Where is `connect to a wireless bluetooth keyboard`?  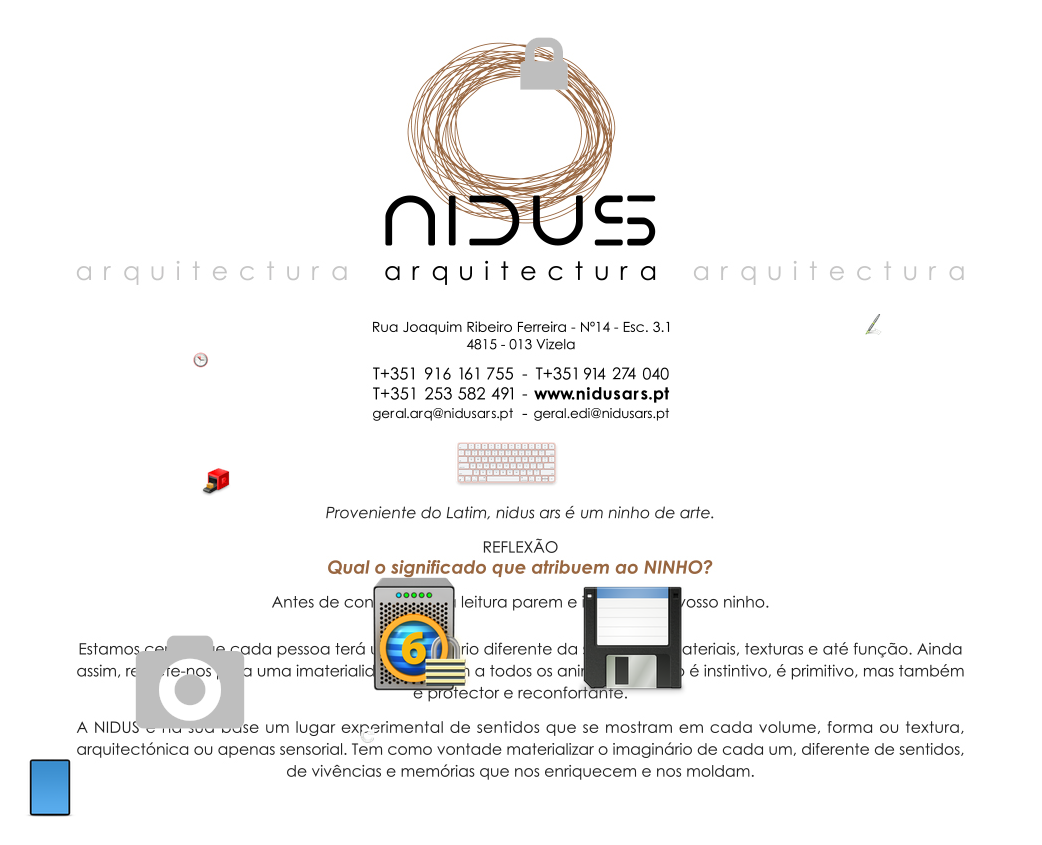 connect to a wireless bluetooth keyboard is located at coordinates (506, 462).